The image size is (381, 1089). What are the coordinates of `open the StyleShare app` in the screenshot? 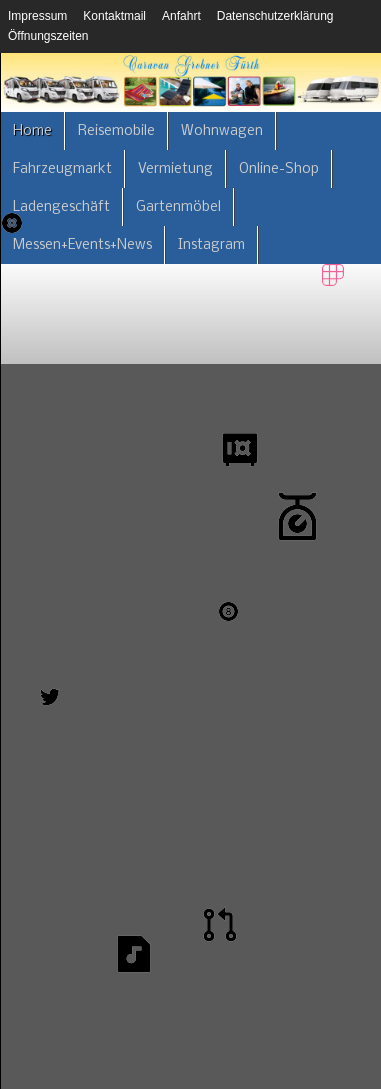 It's located at (12, 223).